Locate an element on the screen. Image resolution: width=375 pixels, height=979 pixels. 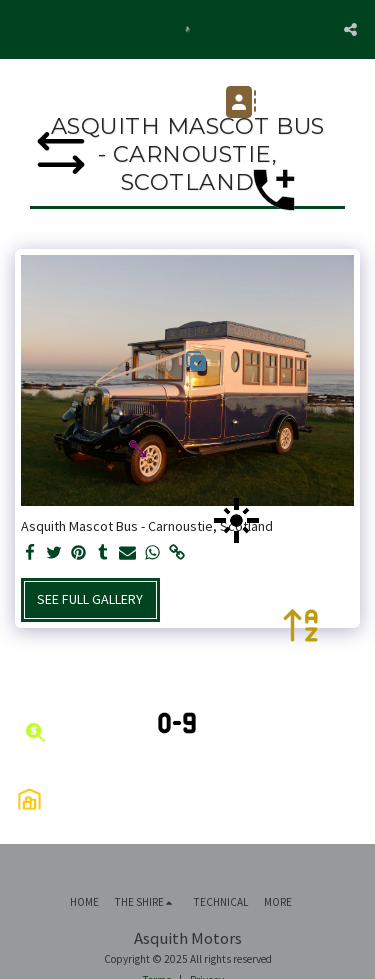
open your contacts list is located at coordinates (240, 102).